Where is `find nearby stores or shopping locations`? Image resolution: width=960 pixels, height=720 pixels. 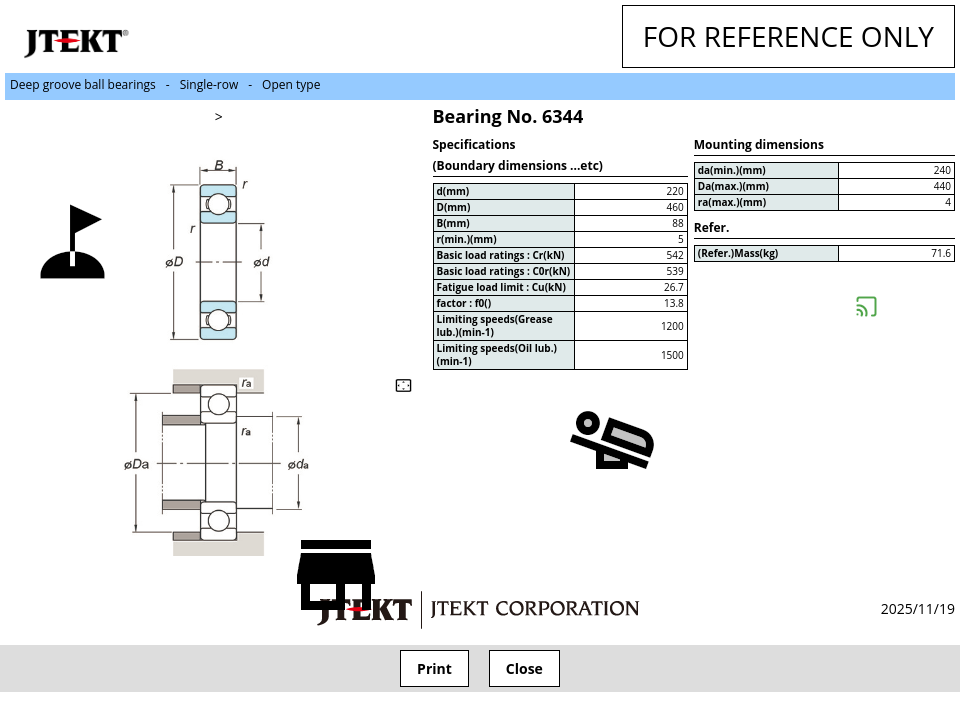 find nearby stores or shopping locations is located at coordinates (336, 575).